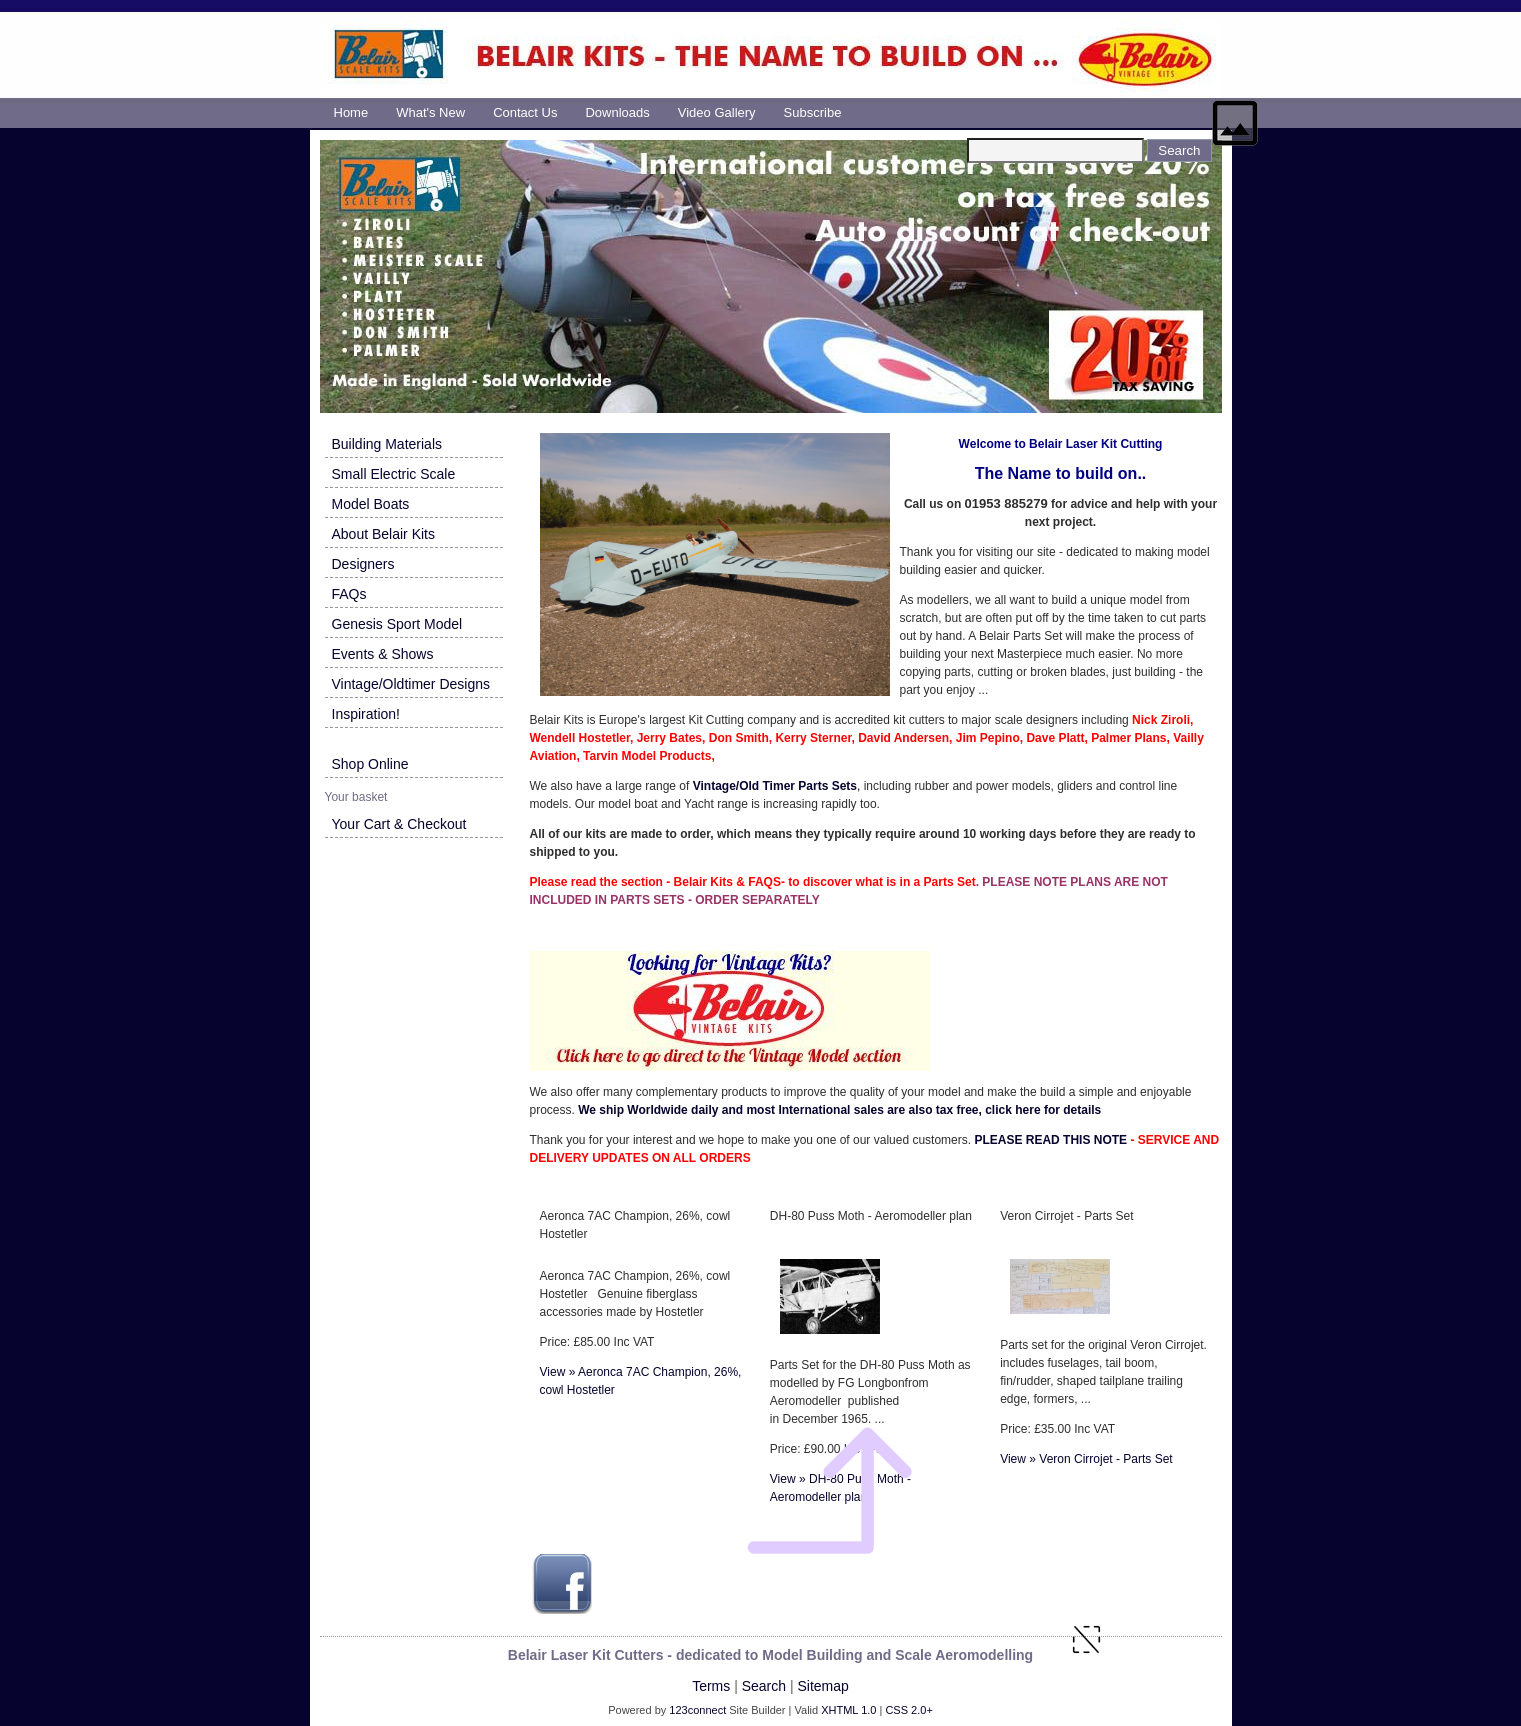  What do you see at coordinates (836, 1497) in the screenshot?
I see `turn right then continue forward` at bounding box center [836, 1497].